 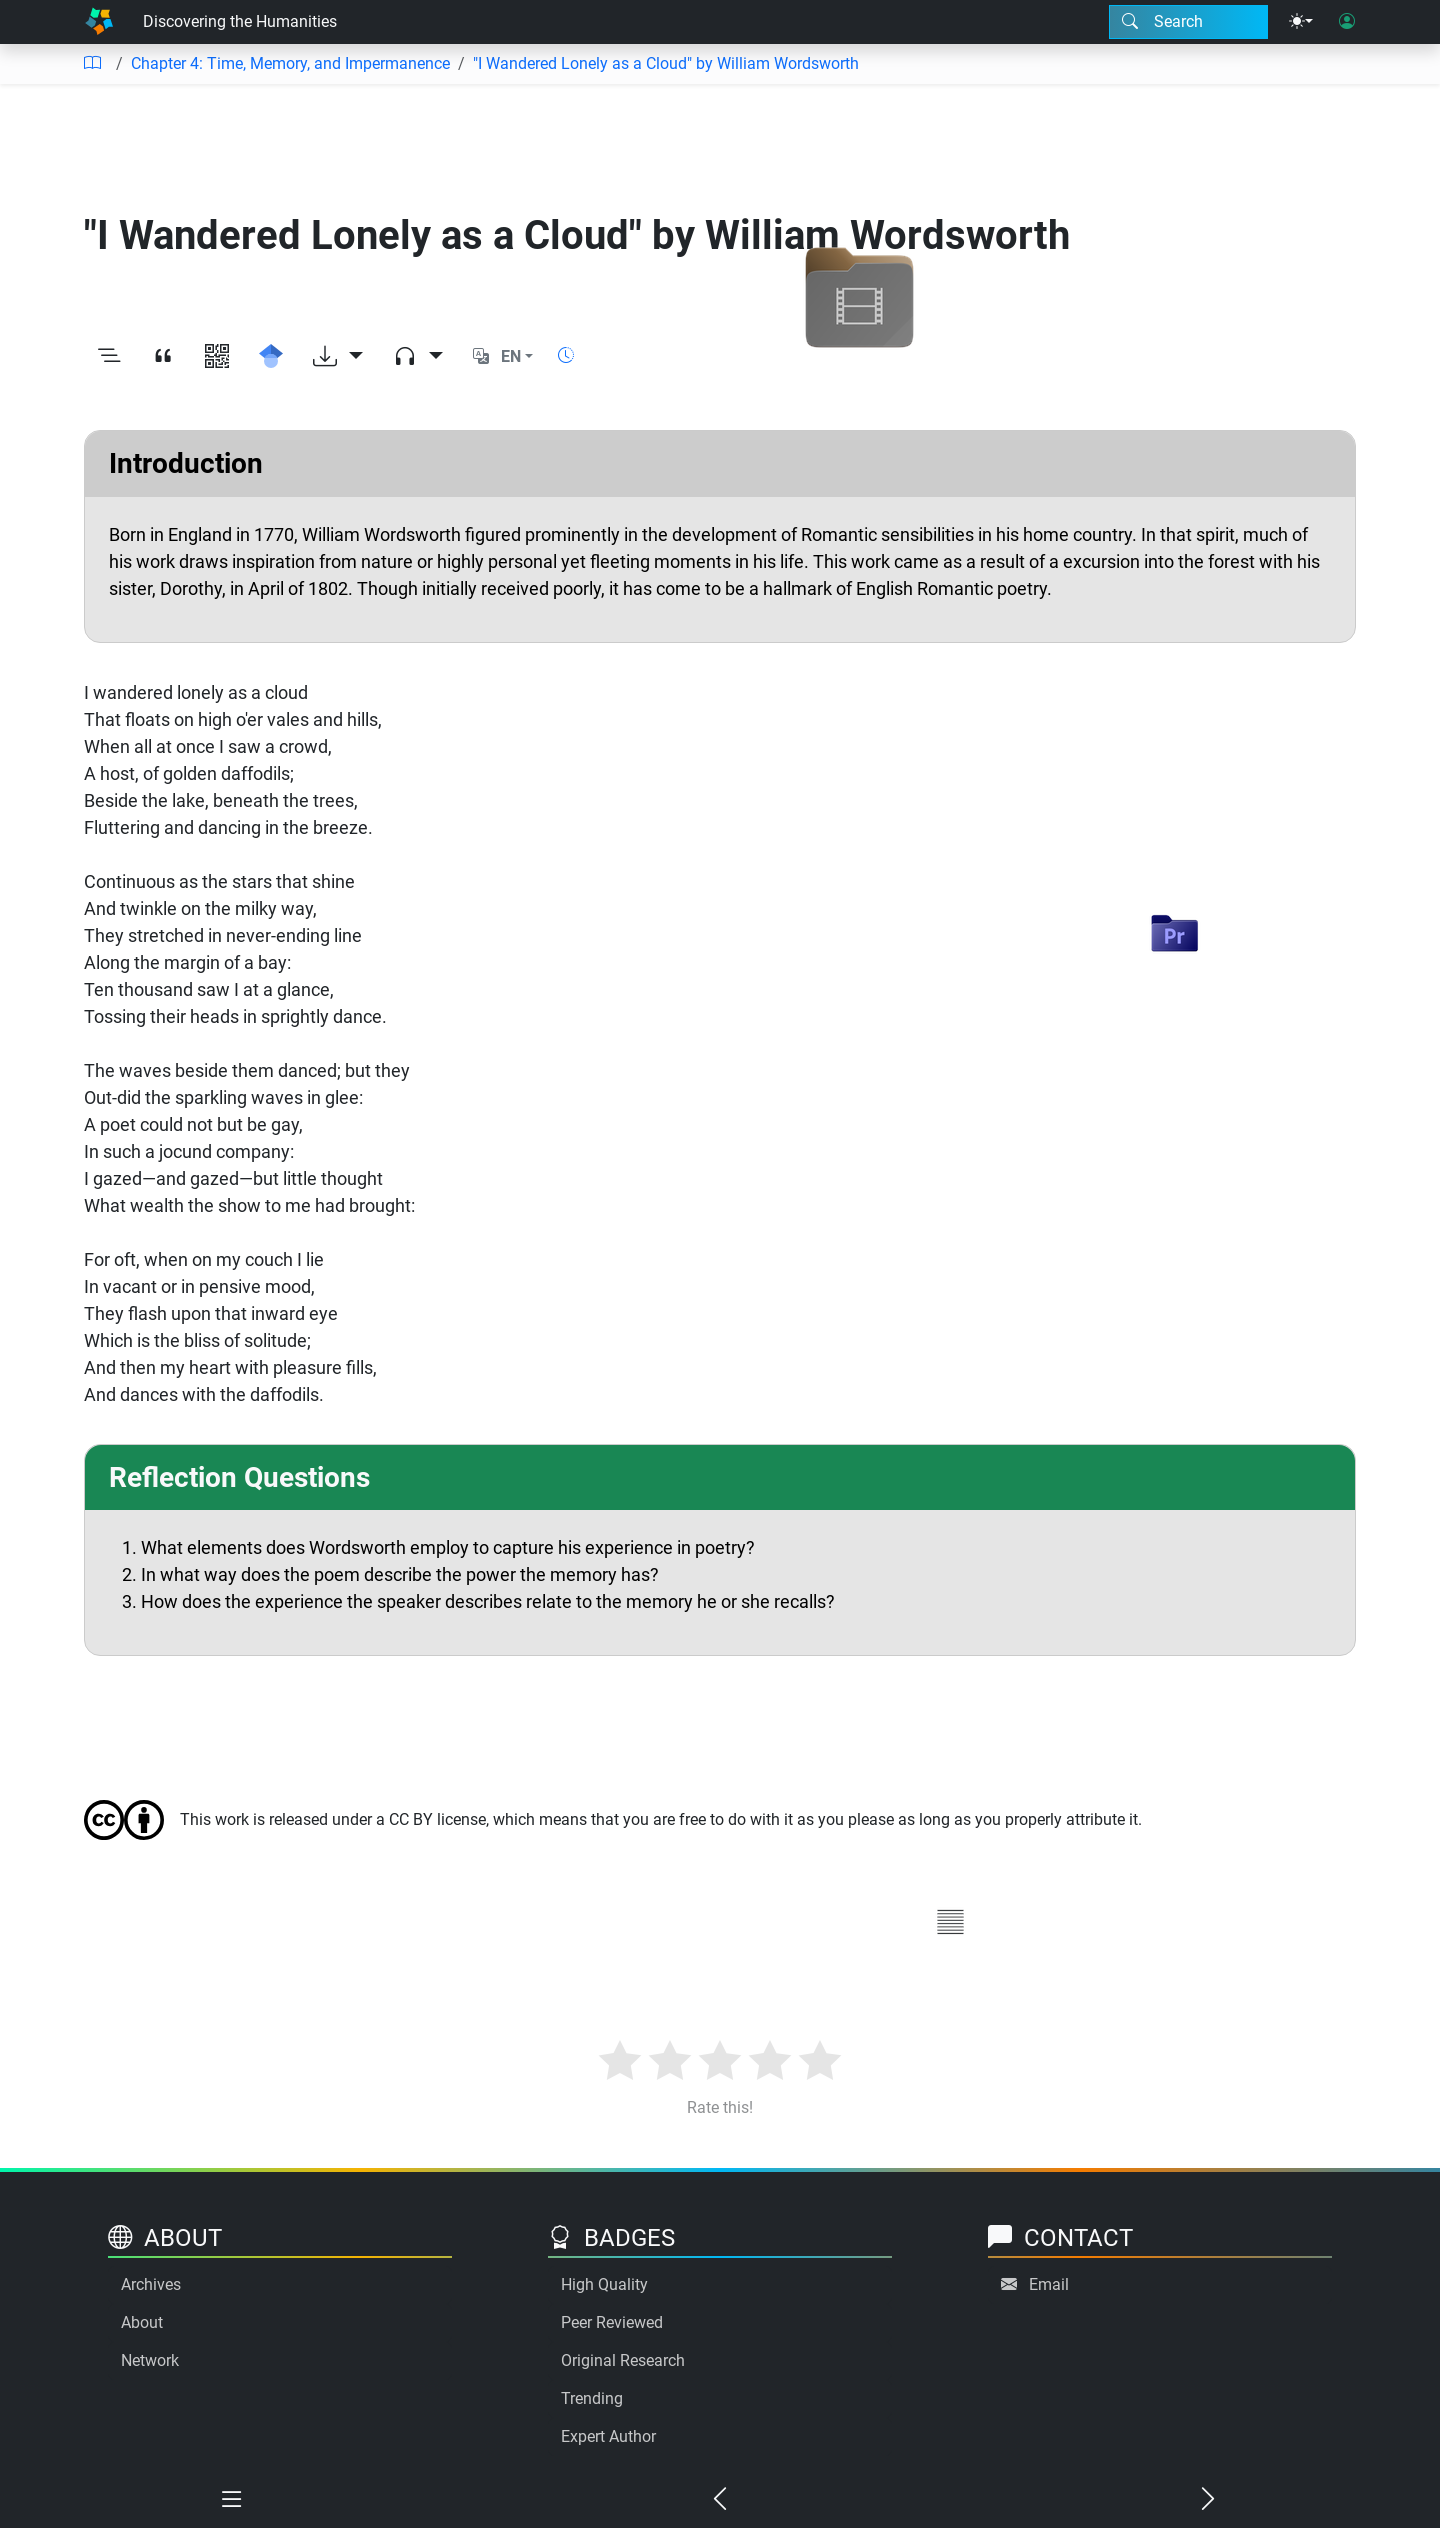 What do you see at coordinates (950, 1922) in the screenshot?
I see `justify text to fill both margins` at bounding box center [950, 1922].